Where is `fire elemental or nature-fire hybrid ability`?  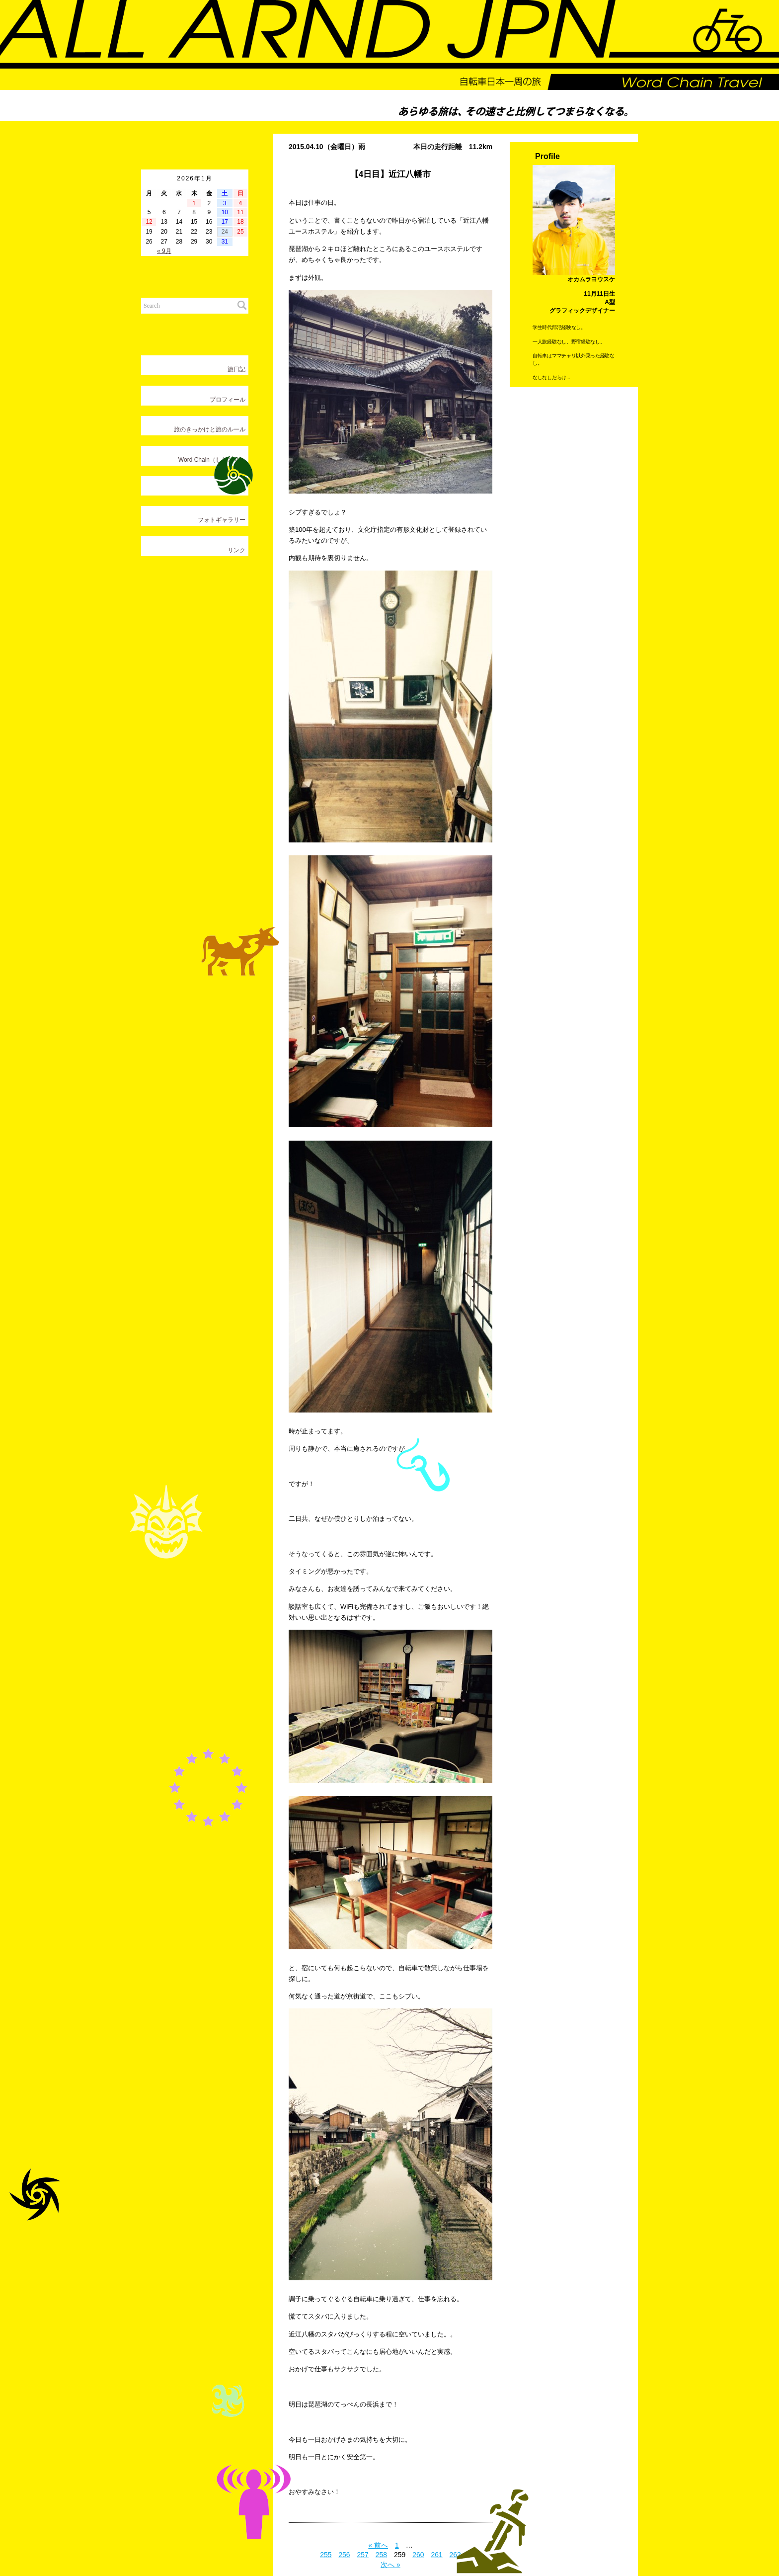
fire elemental or nature-fire hybrid ability is located at coordinates (228, 2401).